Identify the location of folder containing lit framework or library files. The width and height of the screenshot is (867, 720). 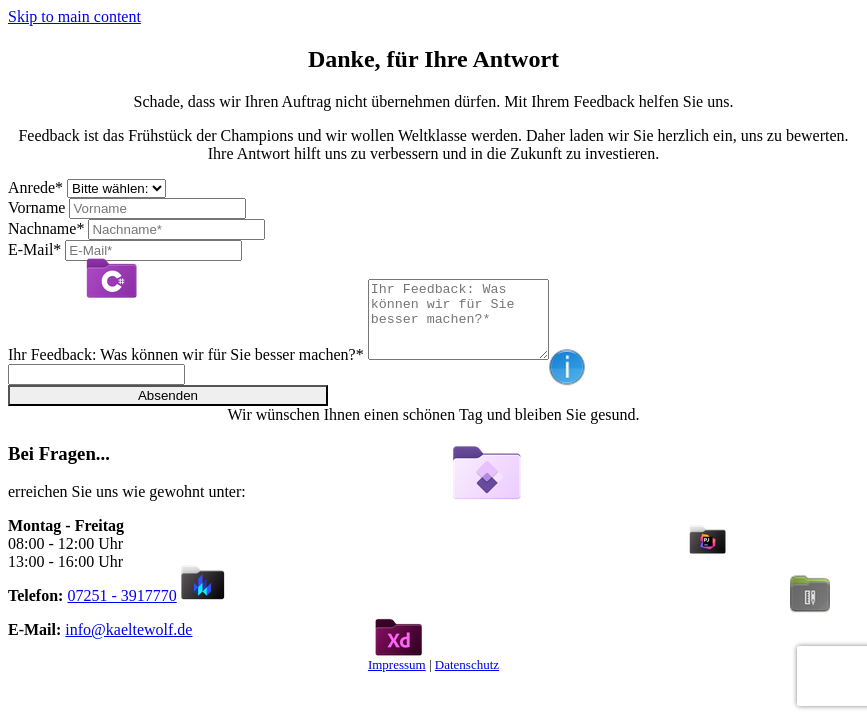
(202, 583).